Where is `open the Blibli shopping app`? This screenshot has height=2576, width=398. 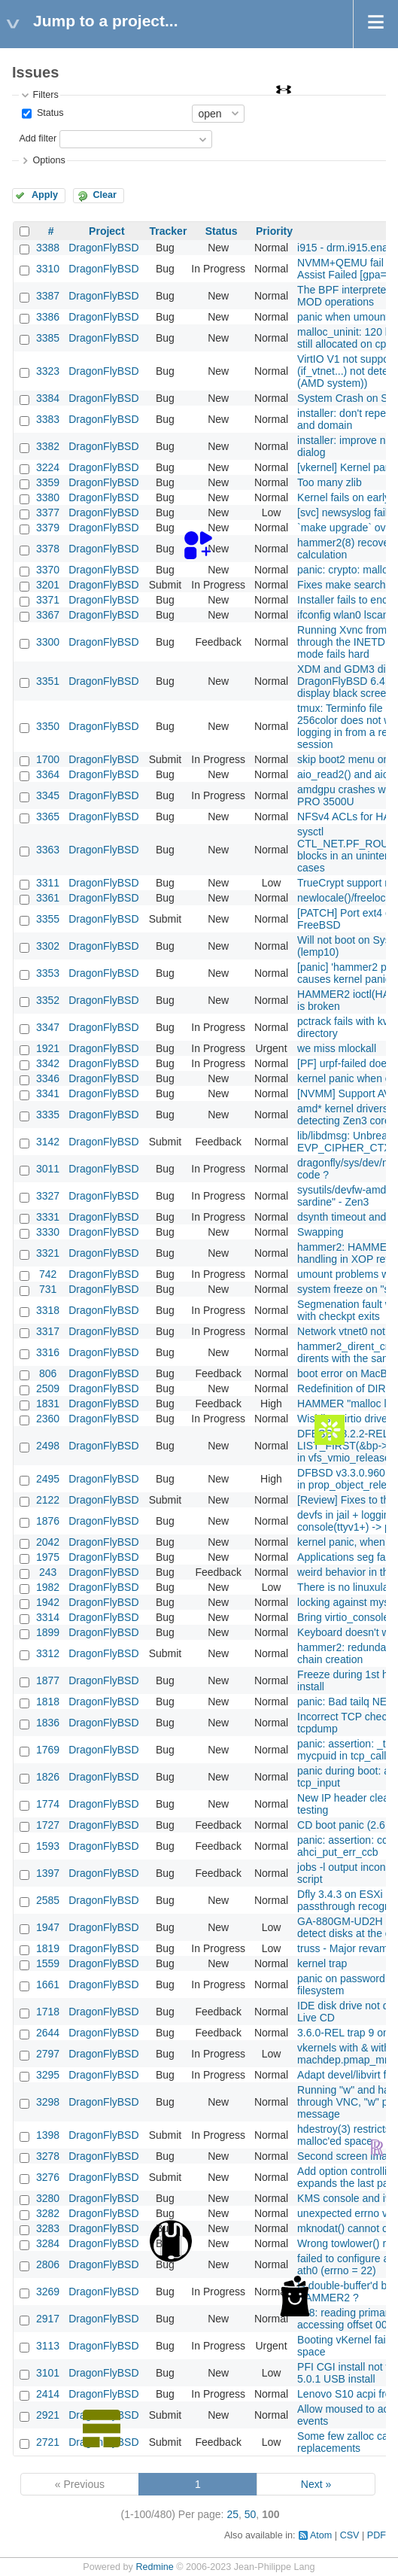 open the Blibli shopping app is located at coordinates (295, 2296).